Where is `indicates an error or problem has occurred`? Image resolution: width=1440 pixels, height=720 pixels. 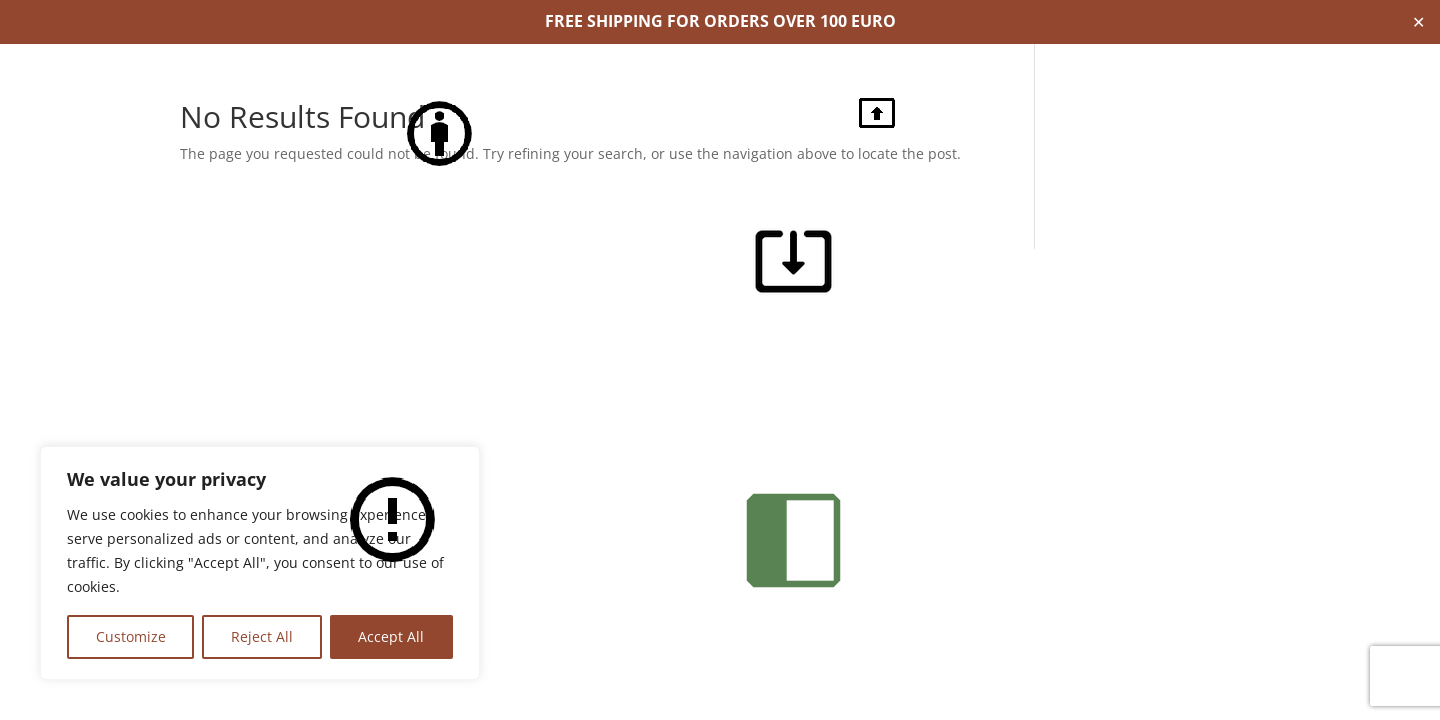
indicates an error or problem has occurred is located at coordinates (392, 519).